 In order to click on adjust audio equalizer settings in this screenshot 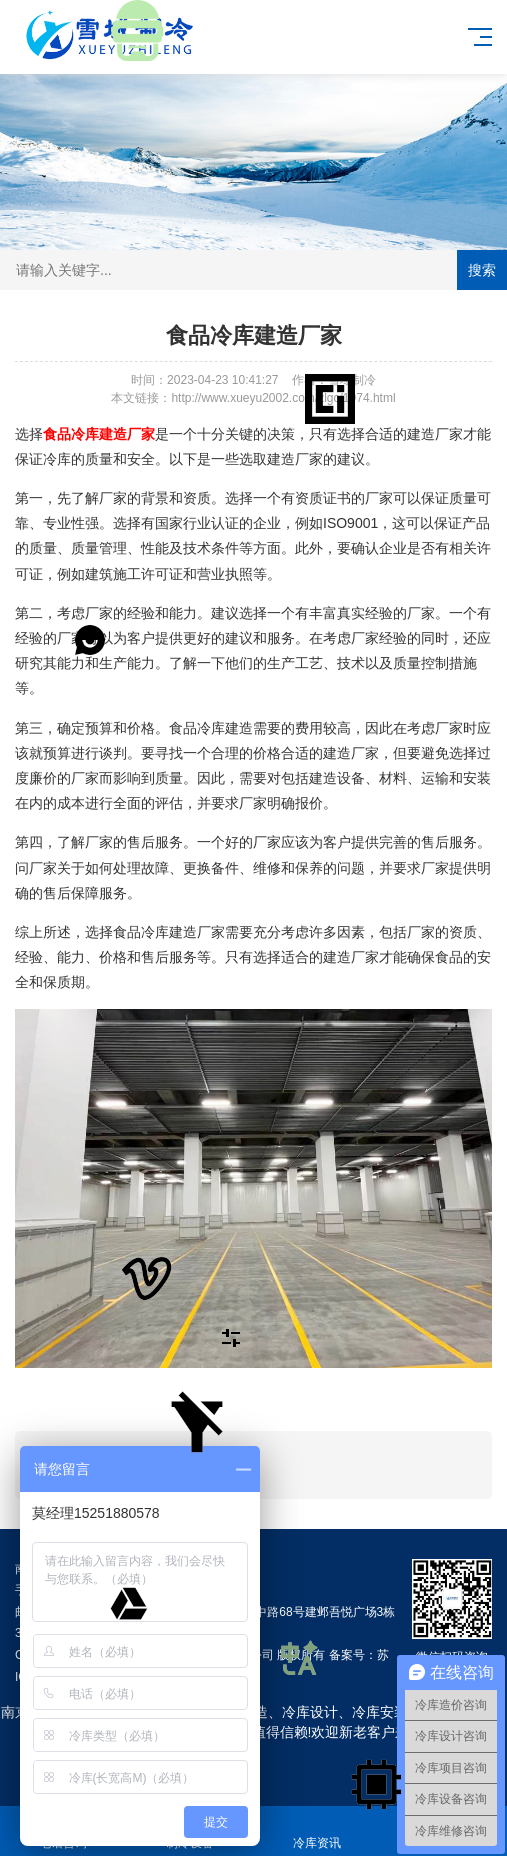, I will do `click(231, 1338)`.